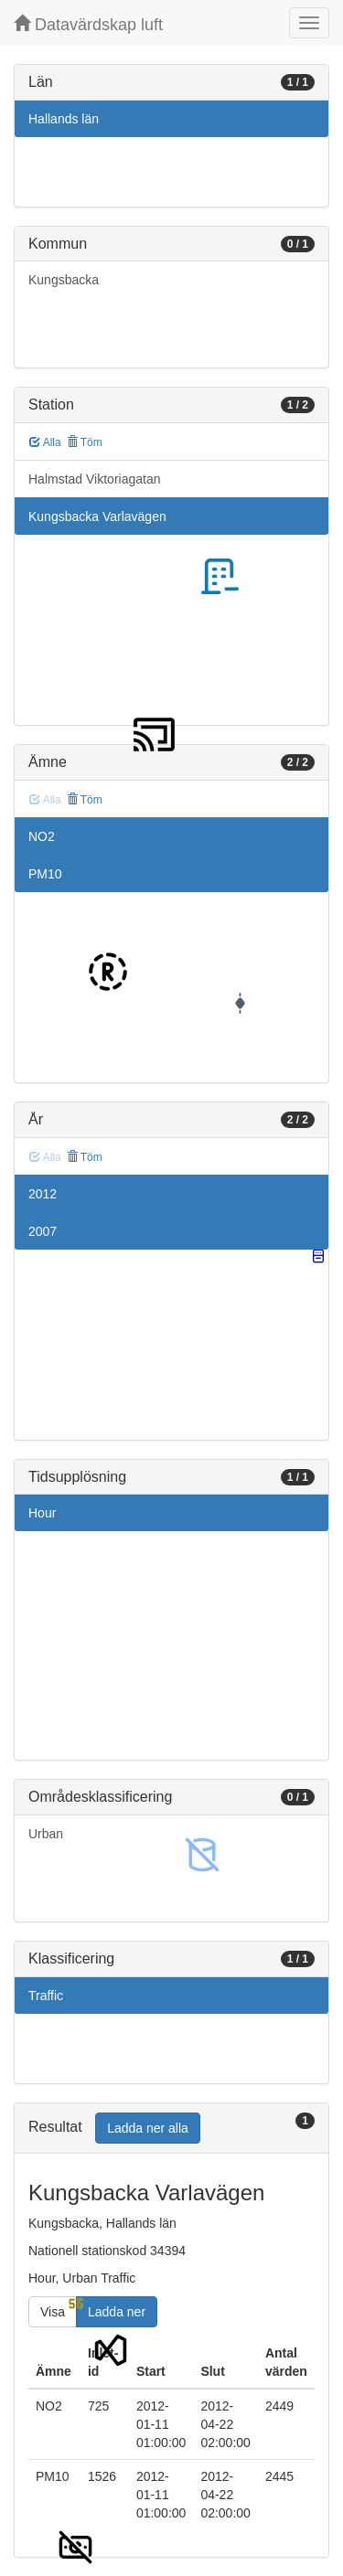  Describe the element at coordinates (108, 972) in the screenshot. I see `indicates registered trademark symbol` at that location.